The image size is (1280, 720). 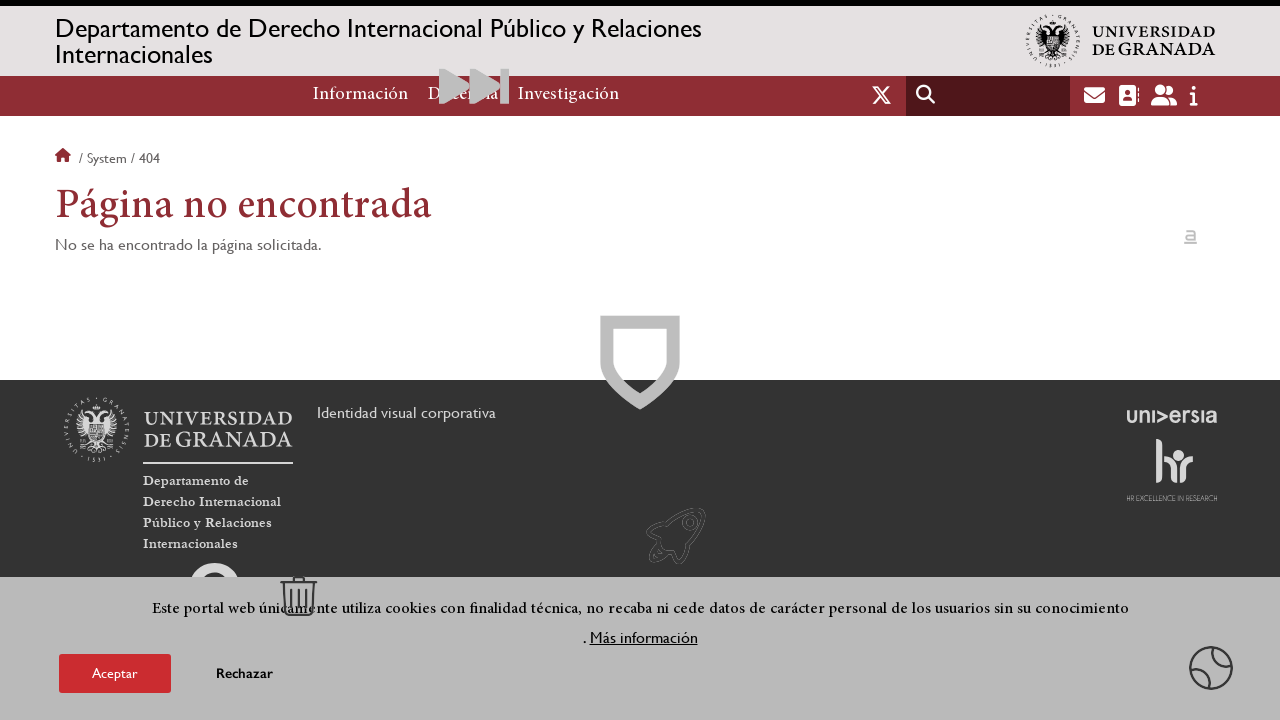 What do you see at coordinates (300, 596) in the screenshot?
I see `clear file history` at bounding box center [300, 596].